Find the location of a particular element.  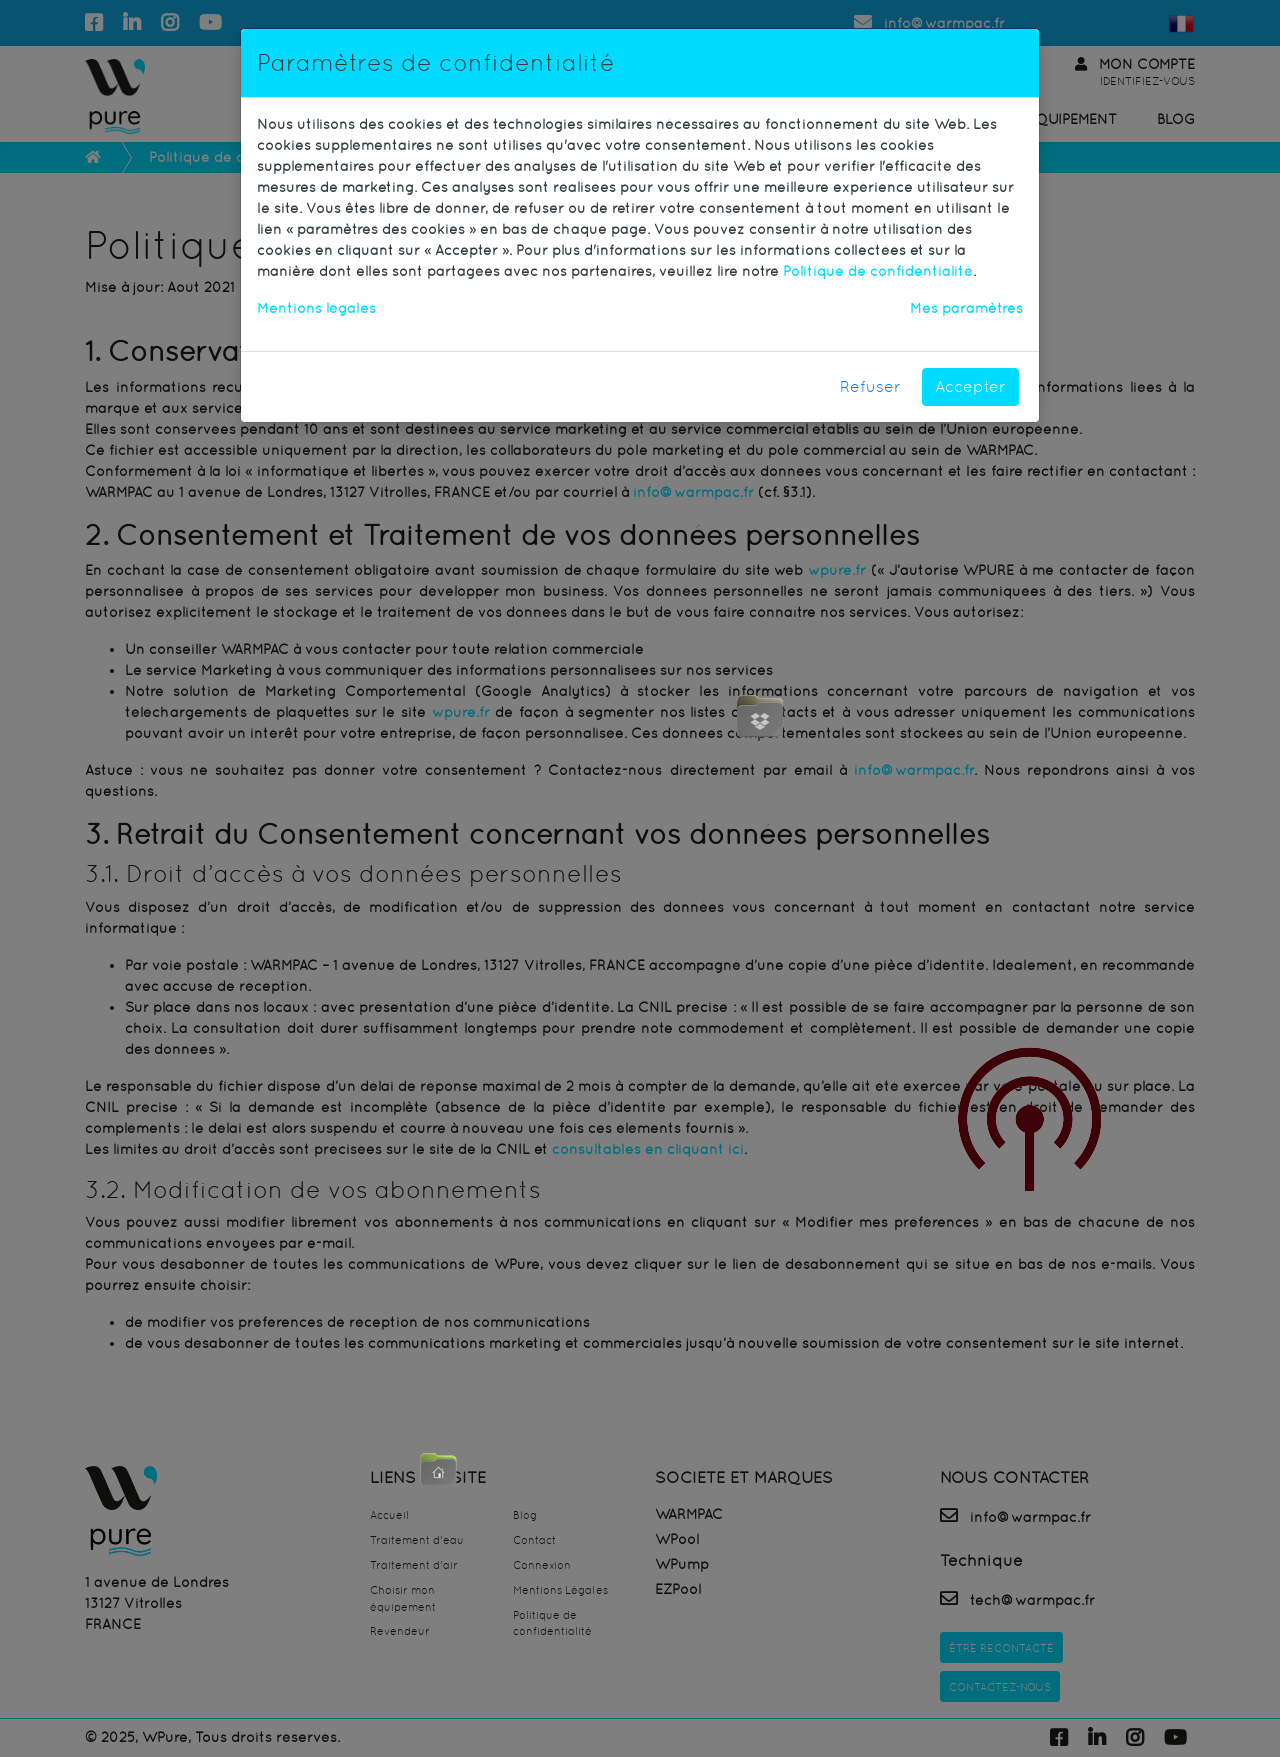

access your home folder is located at coordinates (438, 1469).